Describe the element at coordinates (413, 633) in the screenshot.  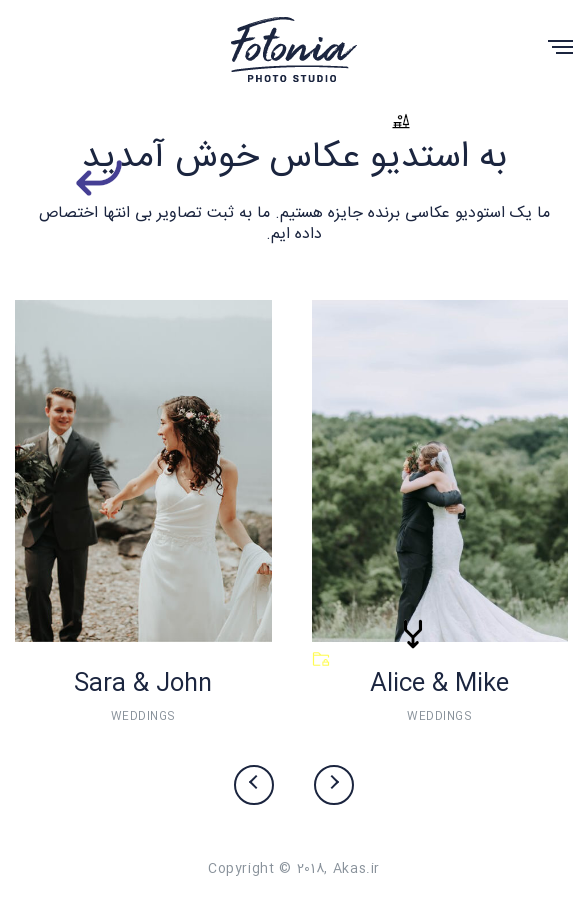
I see `merge branches or items together` at that location.